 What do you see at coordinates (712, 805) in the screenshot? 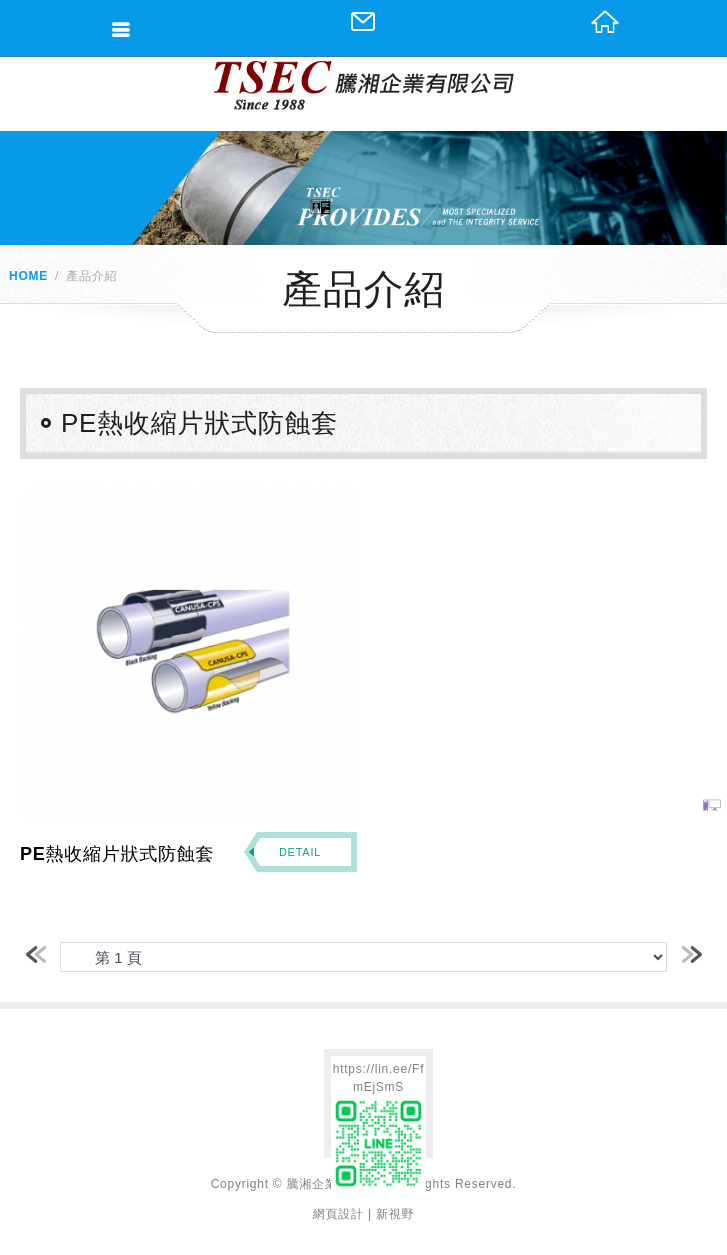
I see `access desktop or PC gaming mode` at bounding box center [712, 805].